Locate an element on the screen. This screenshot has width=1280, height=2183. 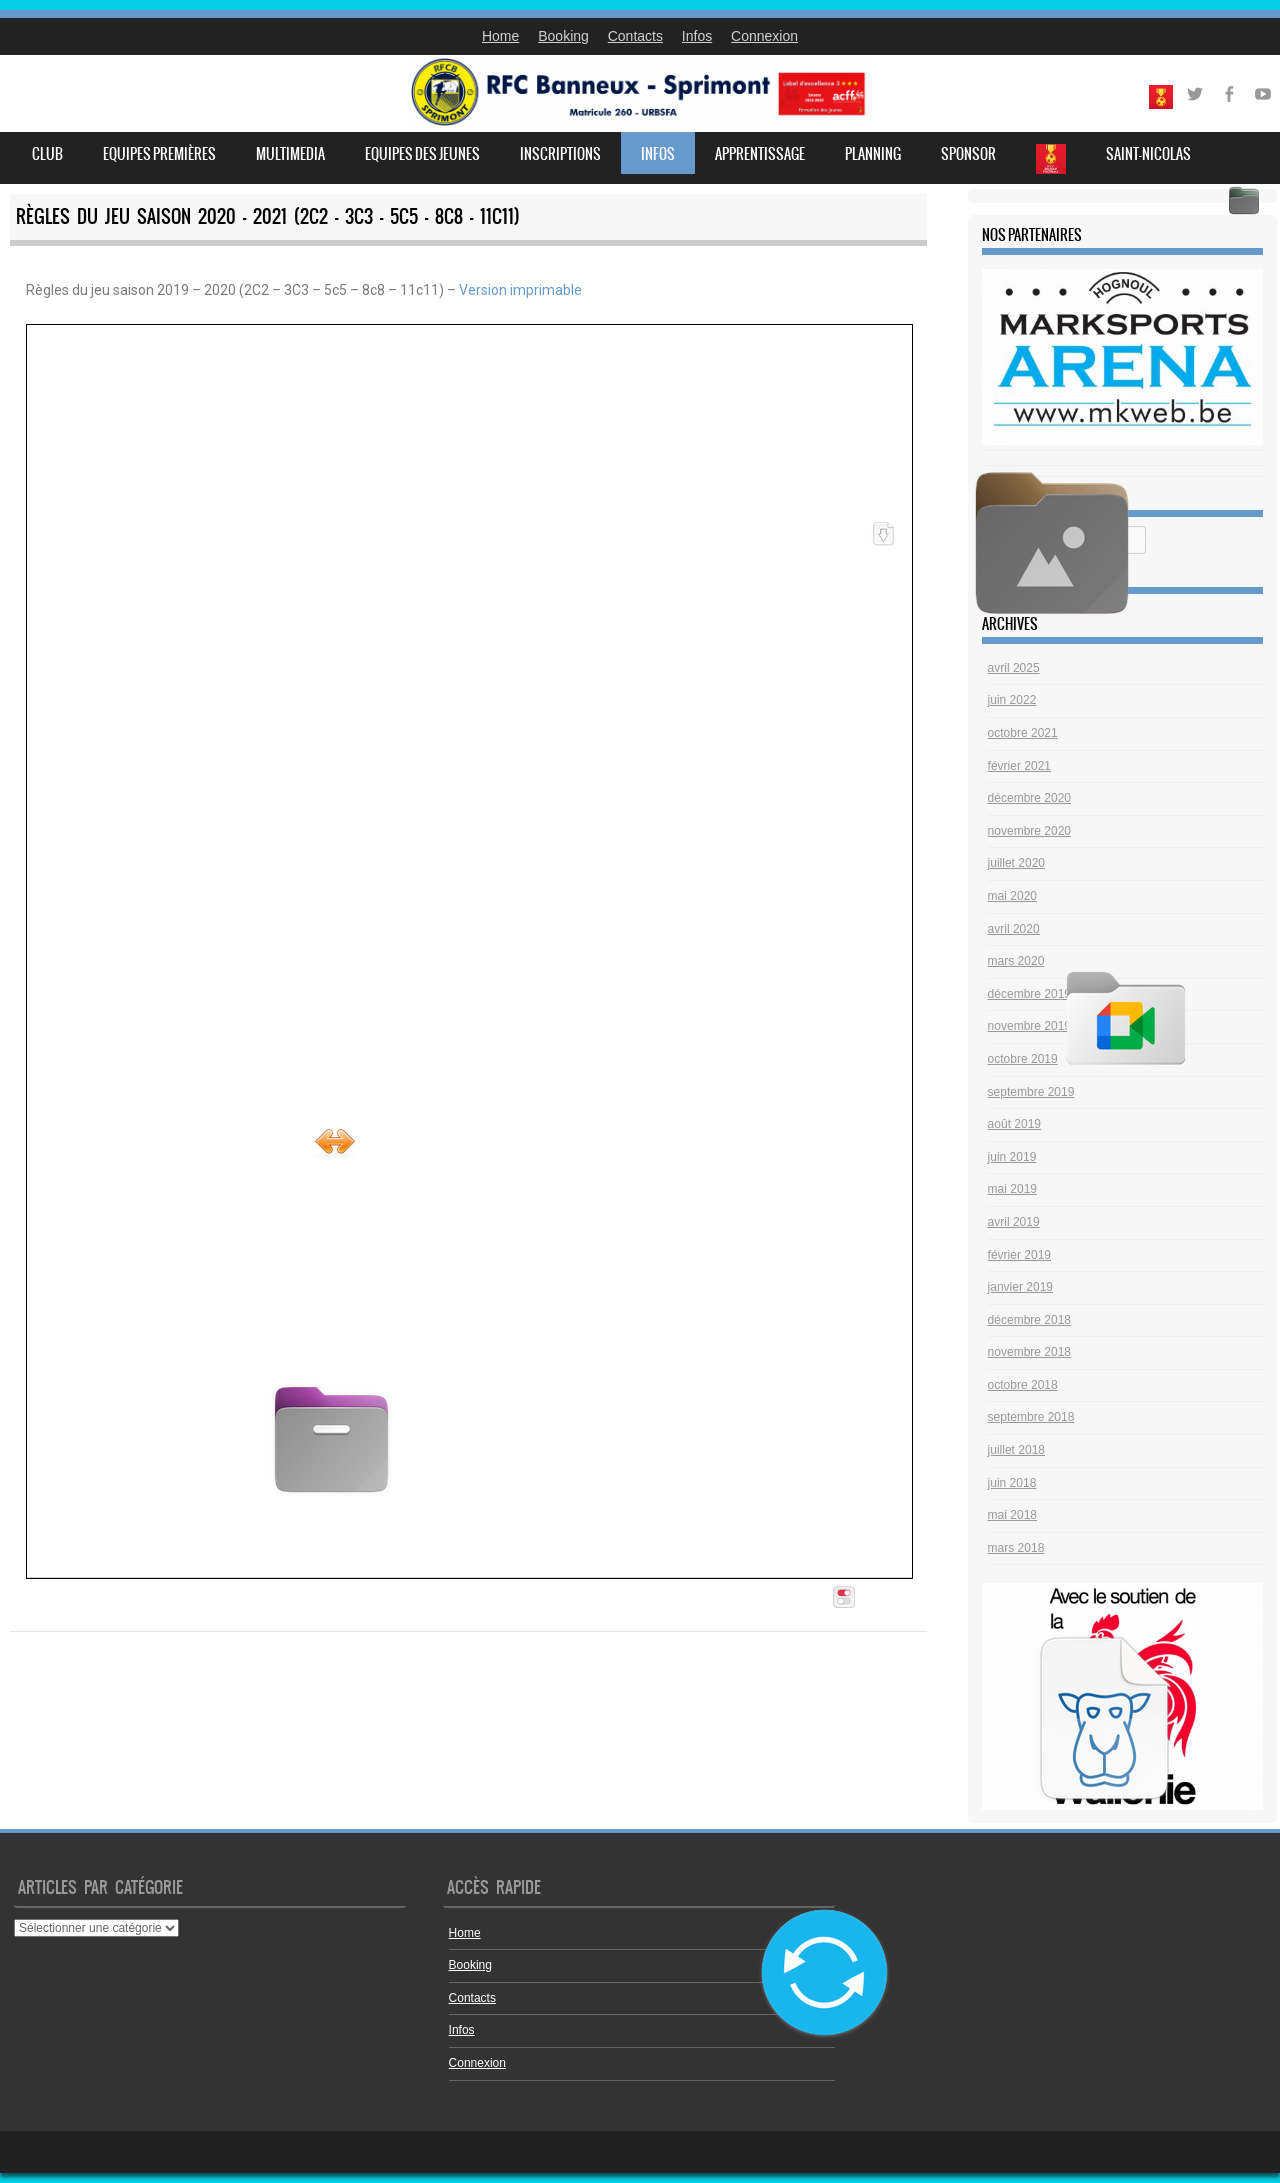
dropbox is currently syncing files is located at coordinates (824, 1972).